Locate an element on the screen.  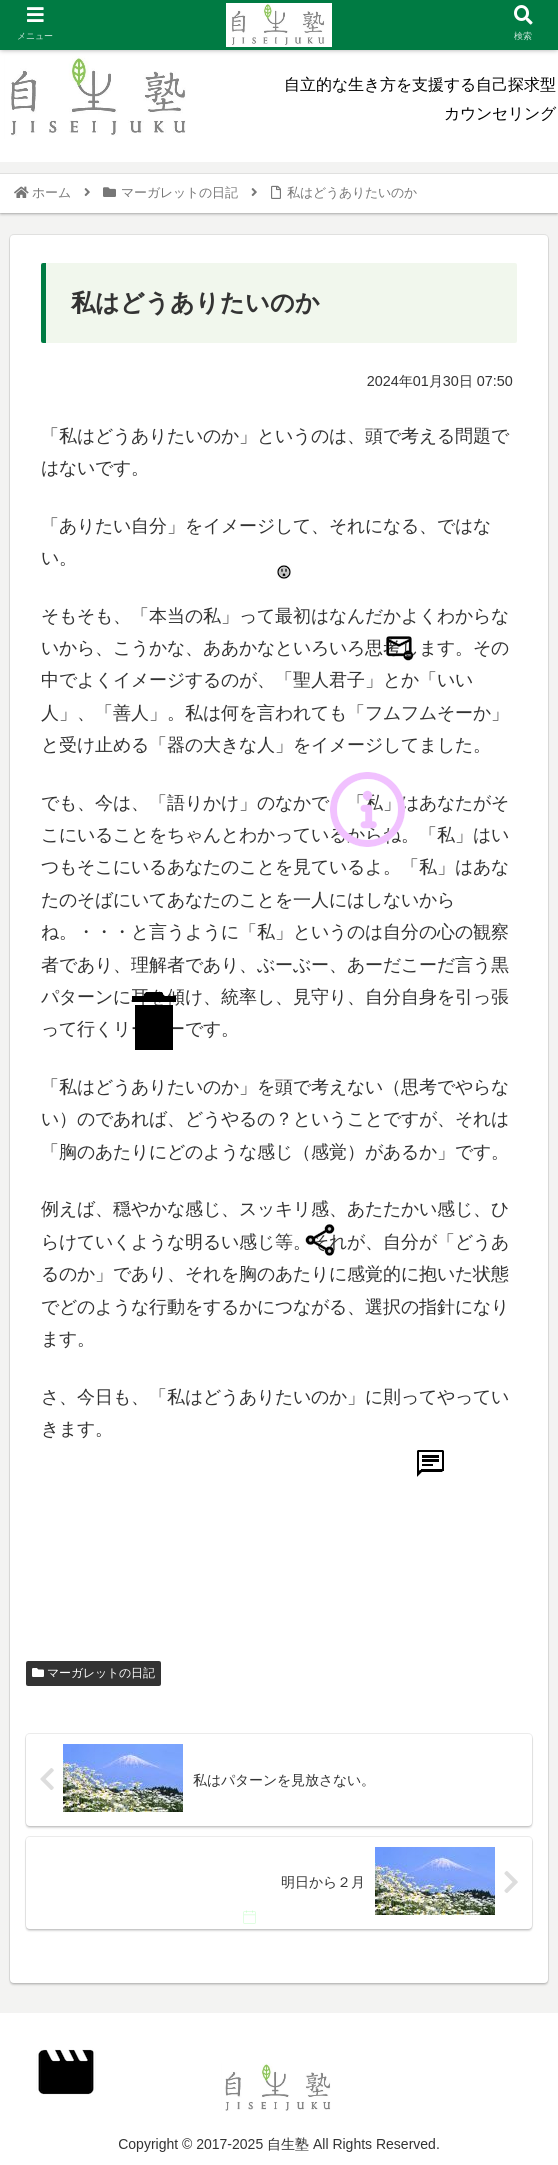
indicates power outlet or electrical socket availability is located at coordinates (284, 572).